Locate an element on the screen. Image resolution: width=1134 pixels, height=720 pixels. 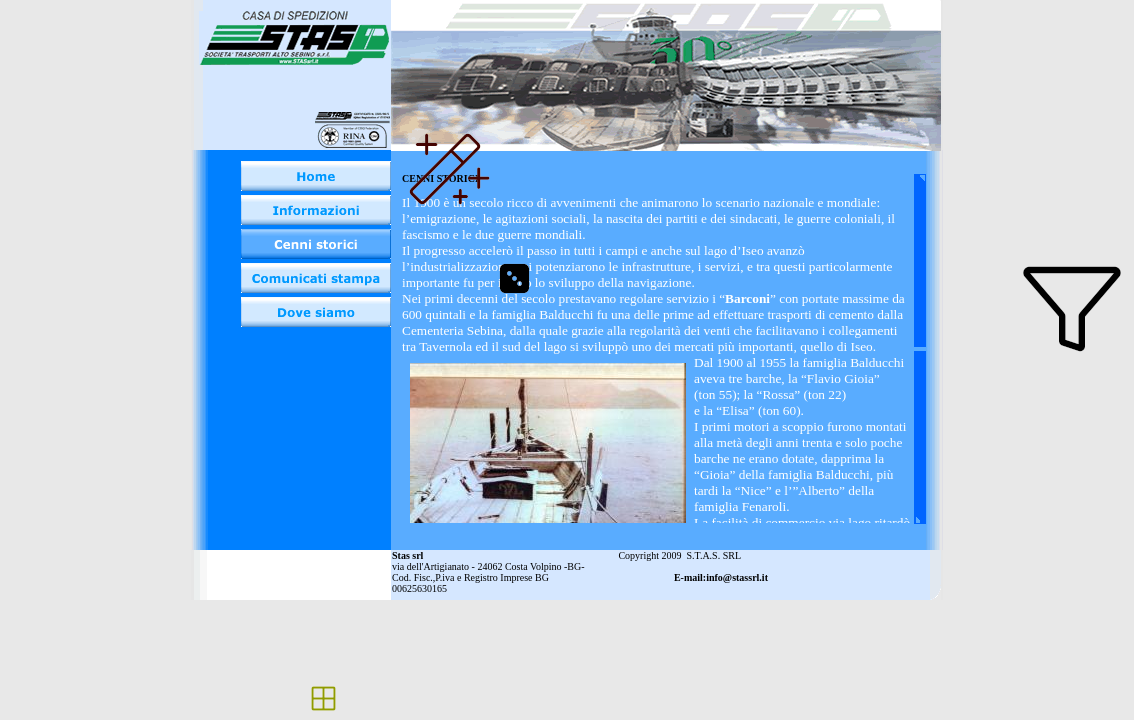
view items in grid layout is located at coordinates (323, 698).